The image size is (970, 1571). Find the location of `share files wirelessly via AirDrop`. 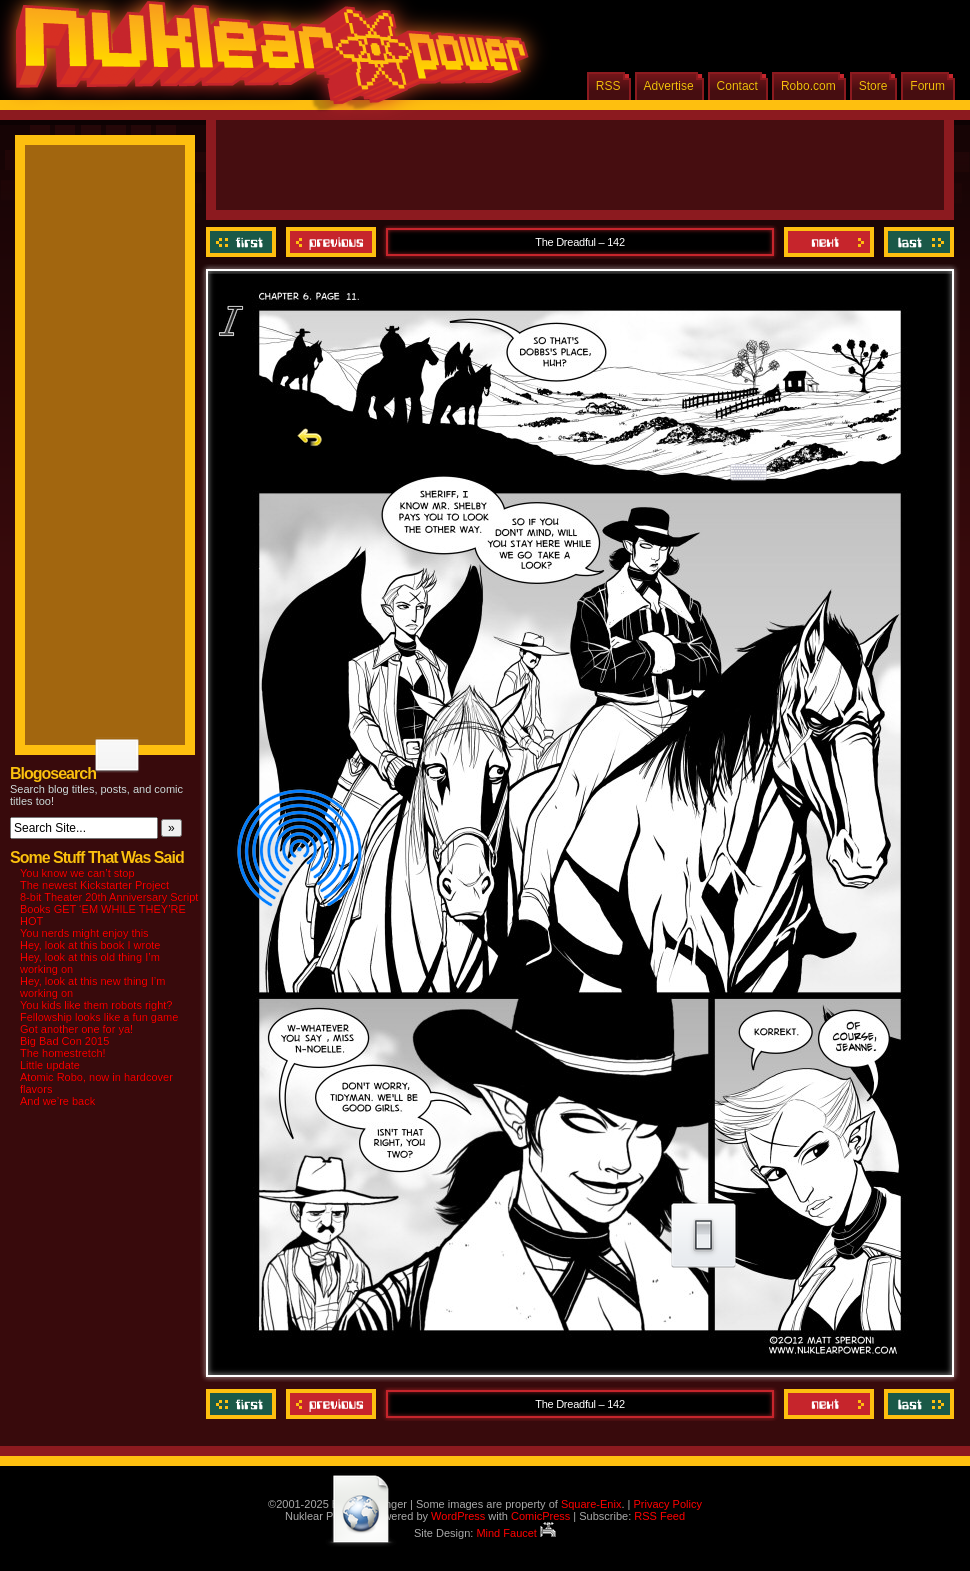

share files wirelessly via AirDrop is located at coordinates (299, 851).